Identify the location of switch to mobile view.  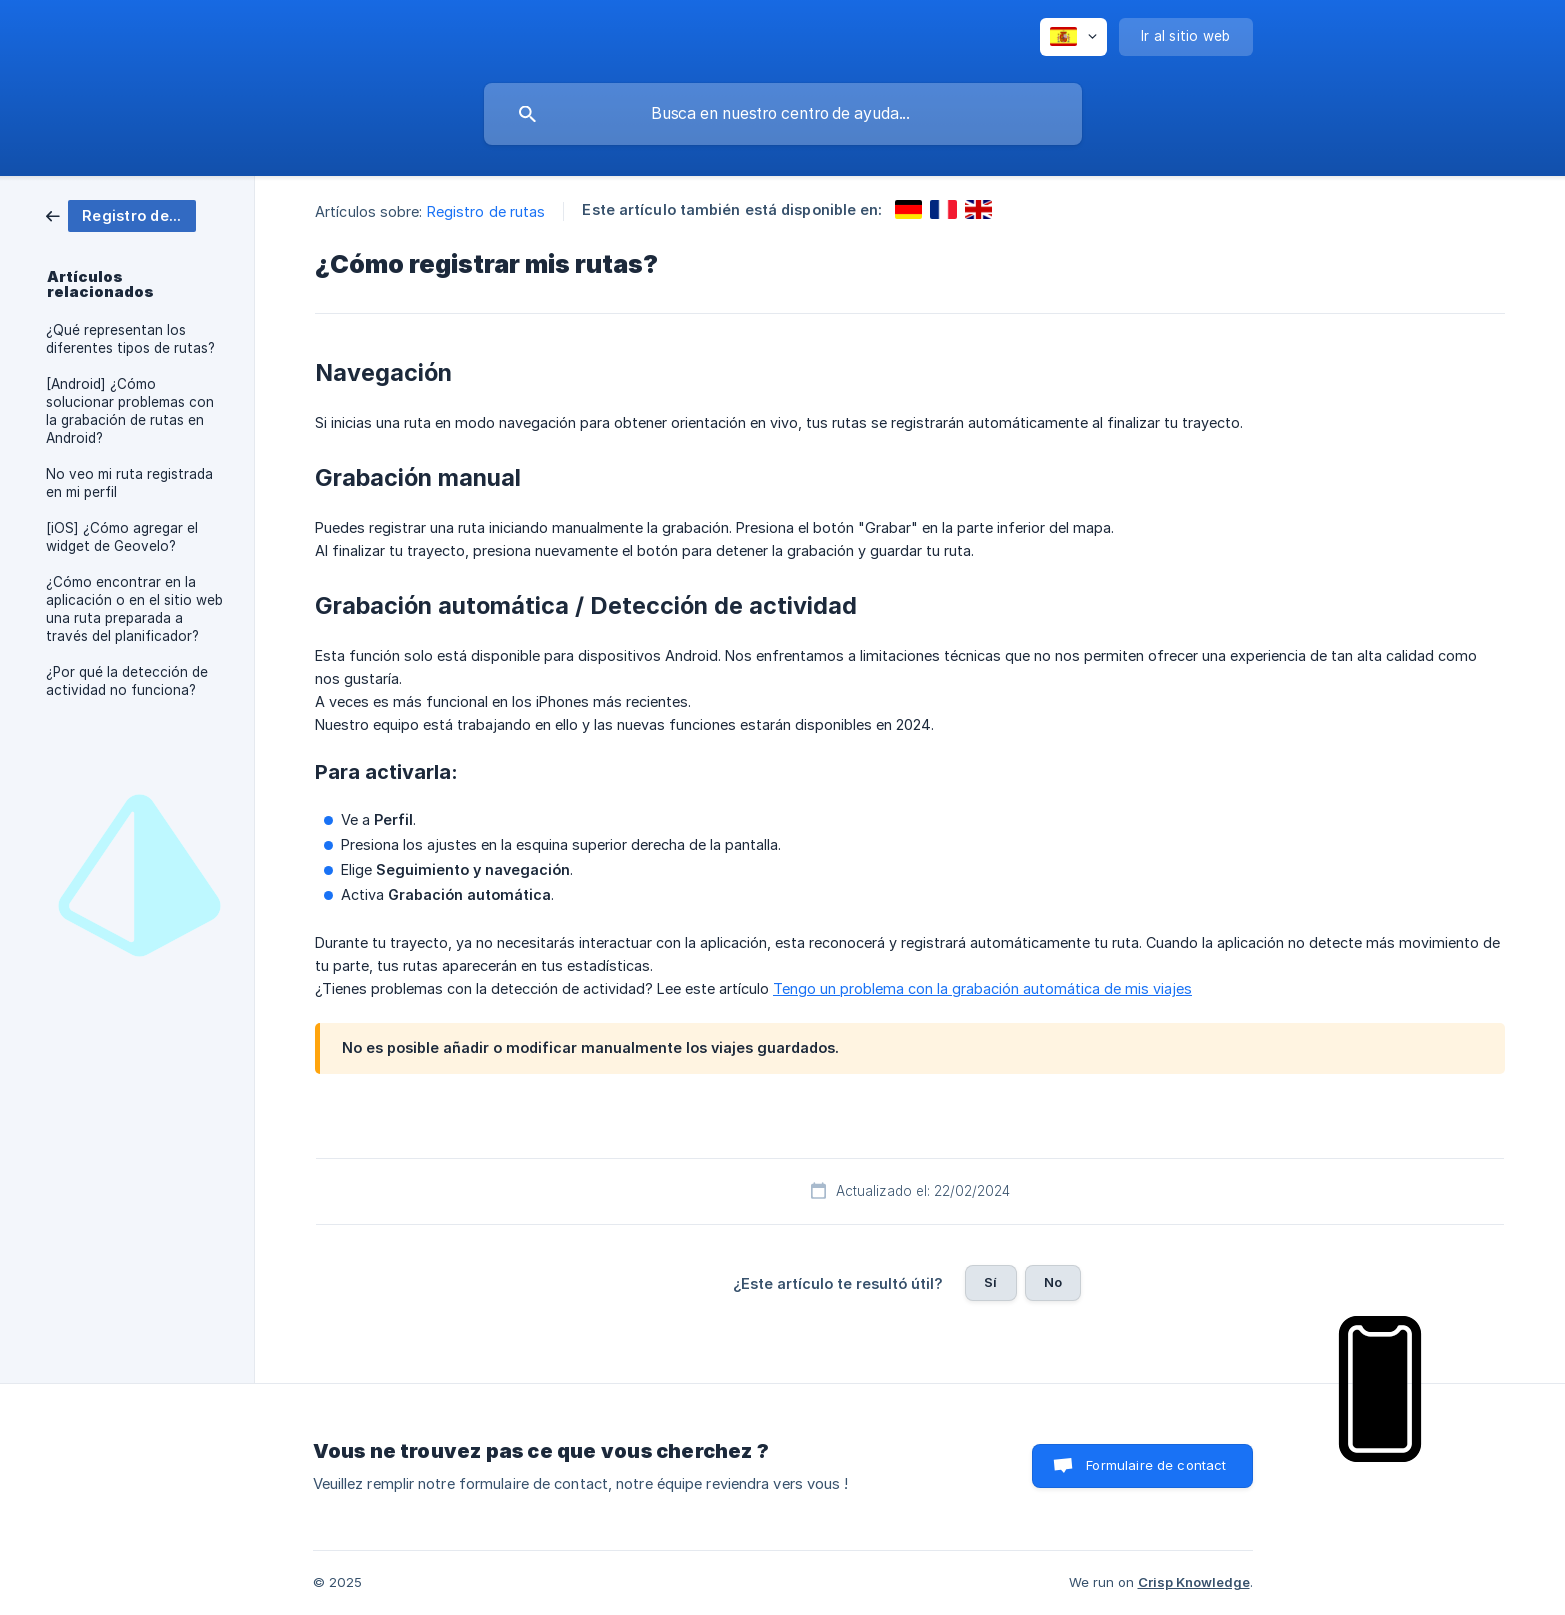
(1380, 1389).